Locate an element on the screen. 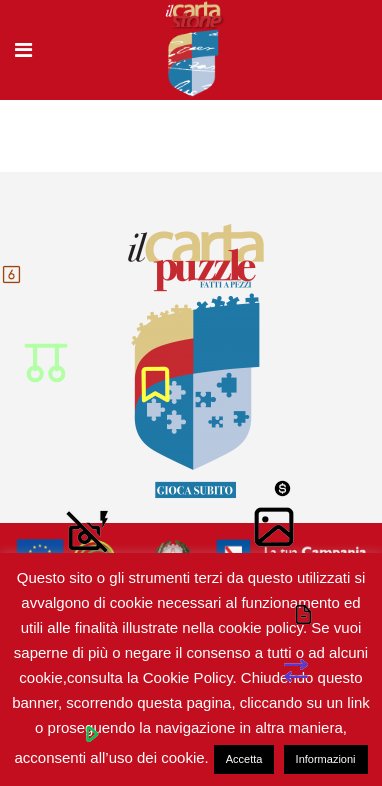 This screenshot has width=382, height=786. navigate to the next screen or step is located at coordinates (91, 734).